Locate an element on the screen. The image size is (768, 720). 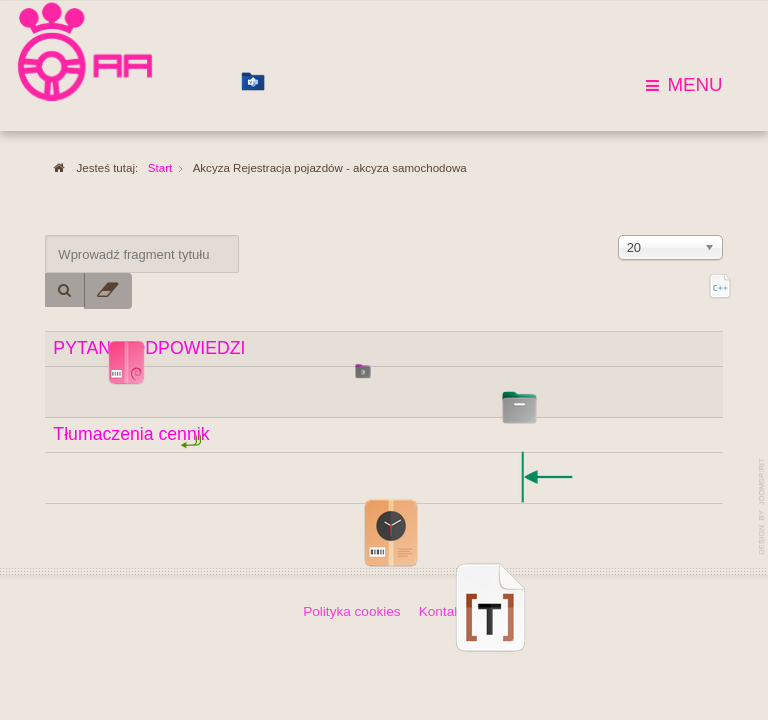
debian software package file is located at coordinates (126, 362).